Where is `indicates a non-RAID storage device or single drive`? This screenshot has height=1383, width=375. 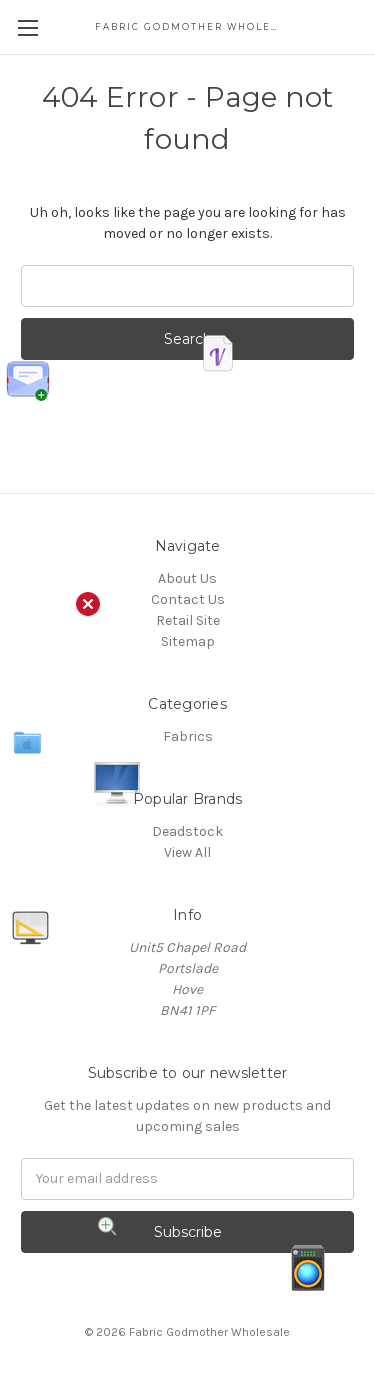 indicates a non-RAID storage device or single drive is located at coordinates (308, 1268).